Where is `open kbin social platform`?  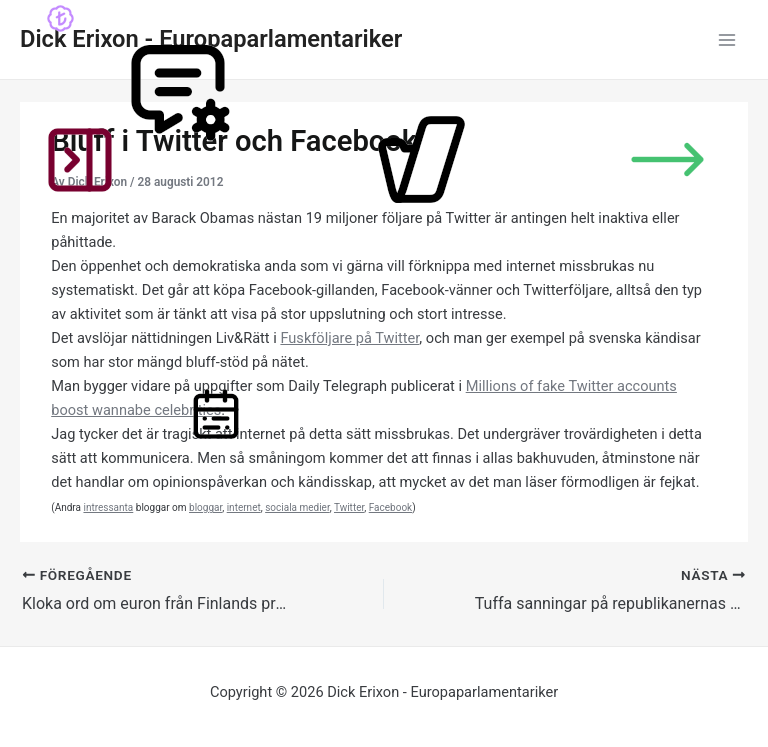
open kbin social platform is located at coordinates (421, 159).